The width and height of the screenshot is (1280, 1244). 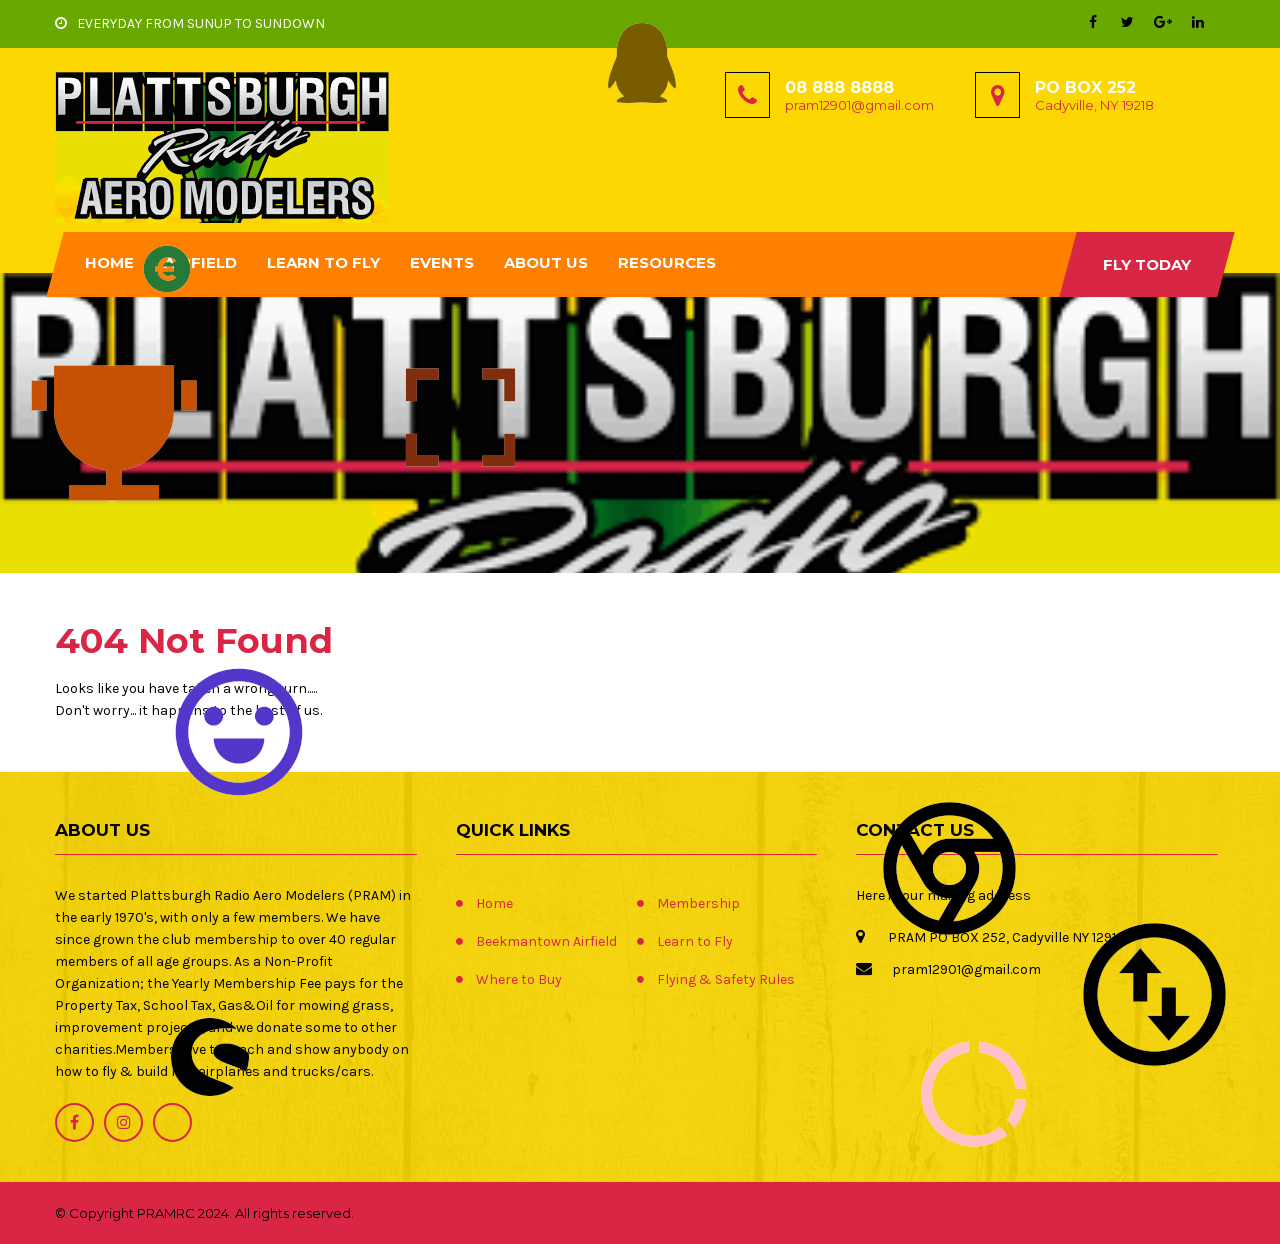 What do you see at coordinates (210, 1057) in the screenshot?
I see `Shopware e-commerce platform logo` at bounding box center [210, 1057].